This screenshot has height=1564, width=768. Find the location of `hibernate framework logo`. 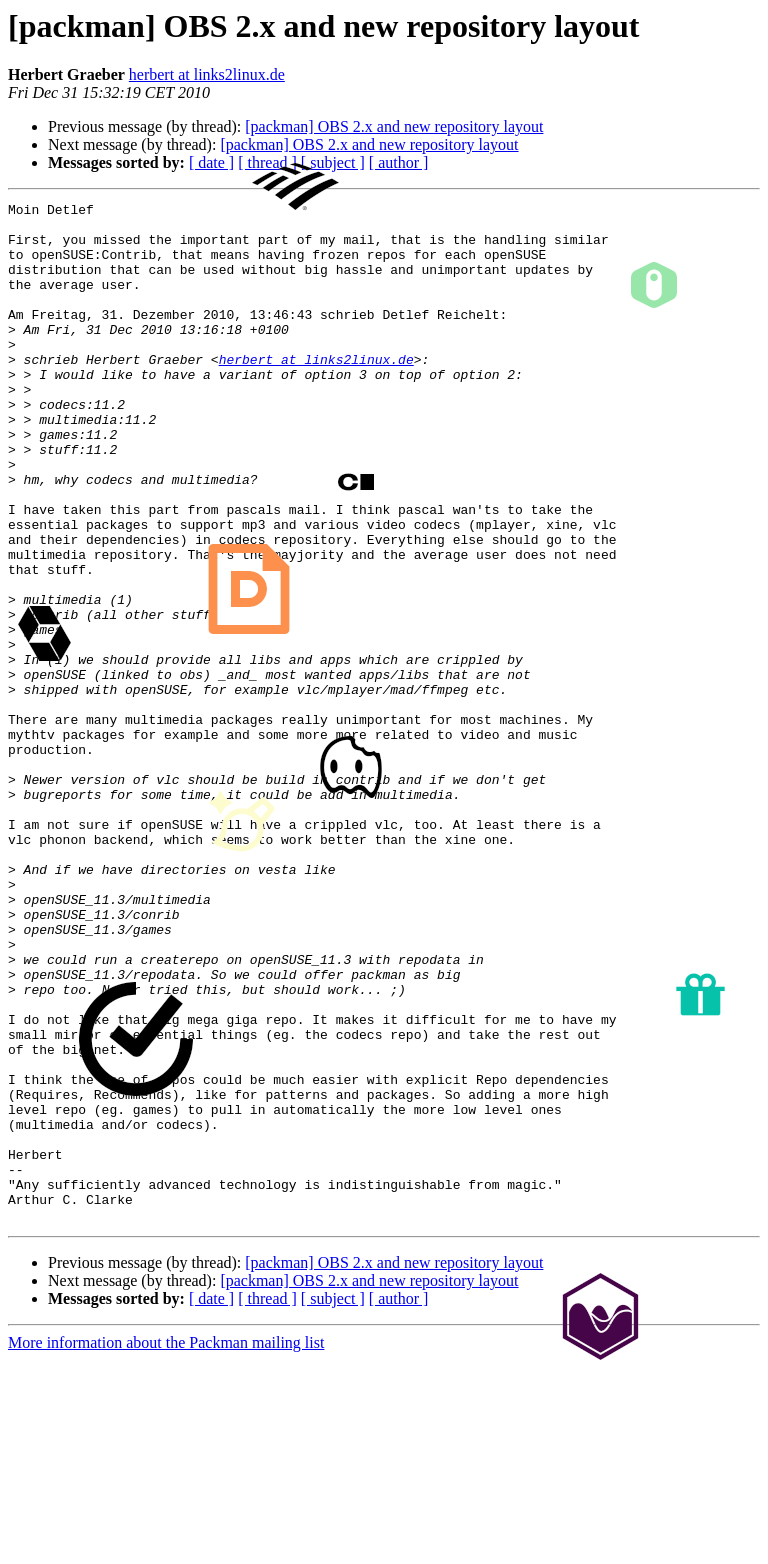

hibernate framework logo is located at coordinates (44, 633).